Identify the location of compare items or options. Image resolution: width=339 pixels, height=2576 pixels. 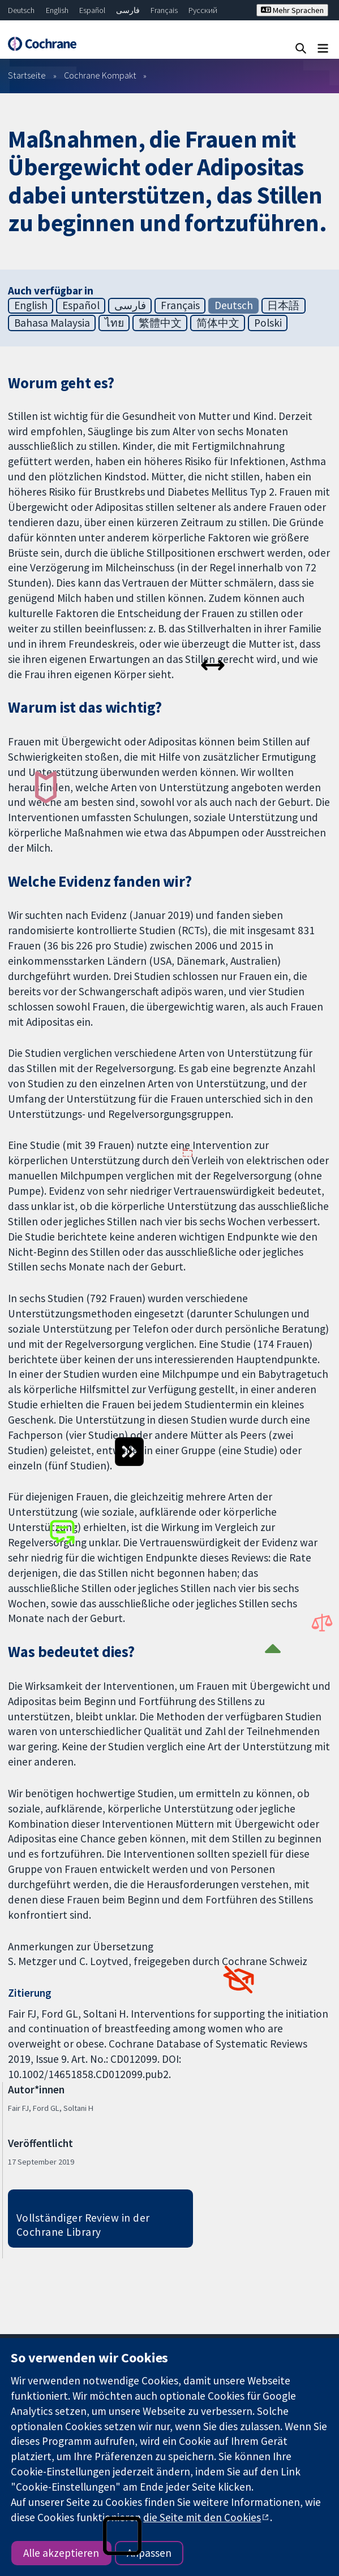
(322, 1623).